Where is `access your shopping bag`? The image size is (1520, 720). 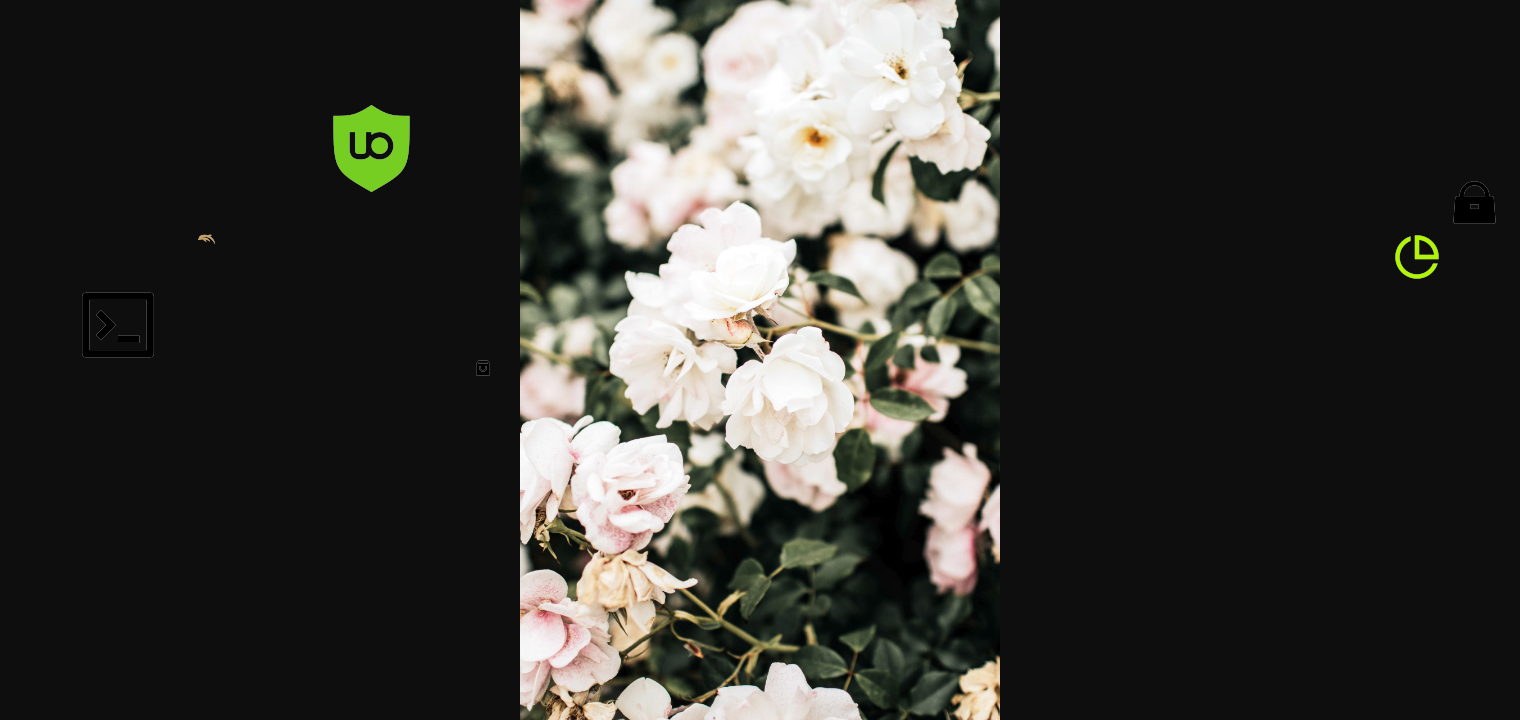 access your shopping bag is located at coordinates (1474, 202).